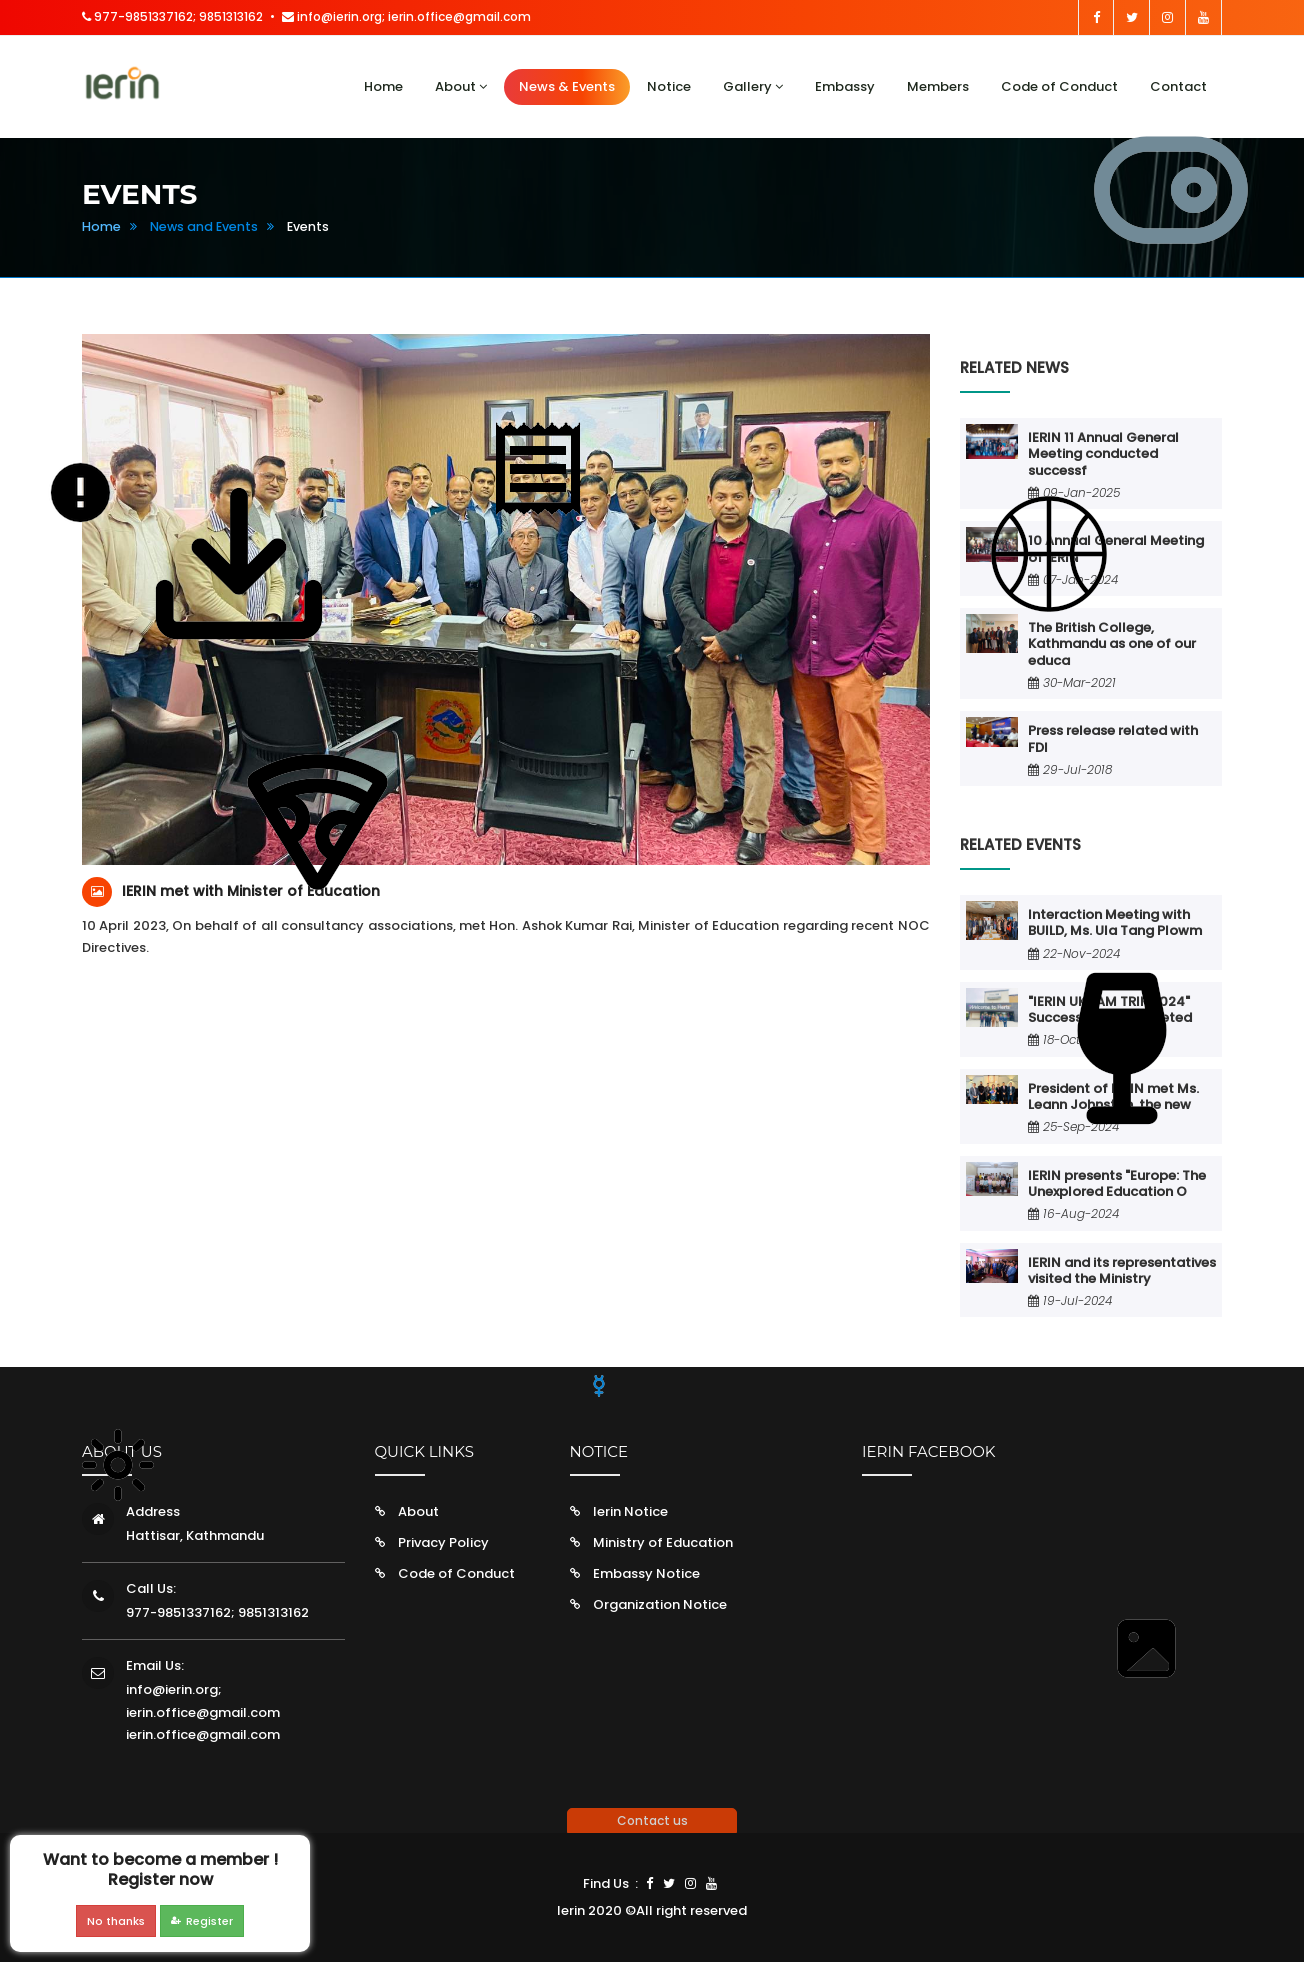 The image size is (1304, 1962). Describe the element at coordinates (317, 819) in the screenshot. I see `browse food or pizza delivery options` at that location.